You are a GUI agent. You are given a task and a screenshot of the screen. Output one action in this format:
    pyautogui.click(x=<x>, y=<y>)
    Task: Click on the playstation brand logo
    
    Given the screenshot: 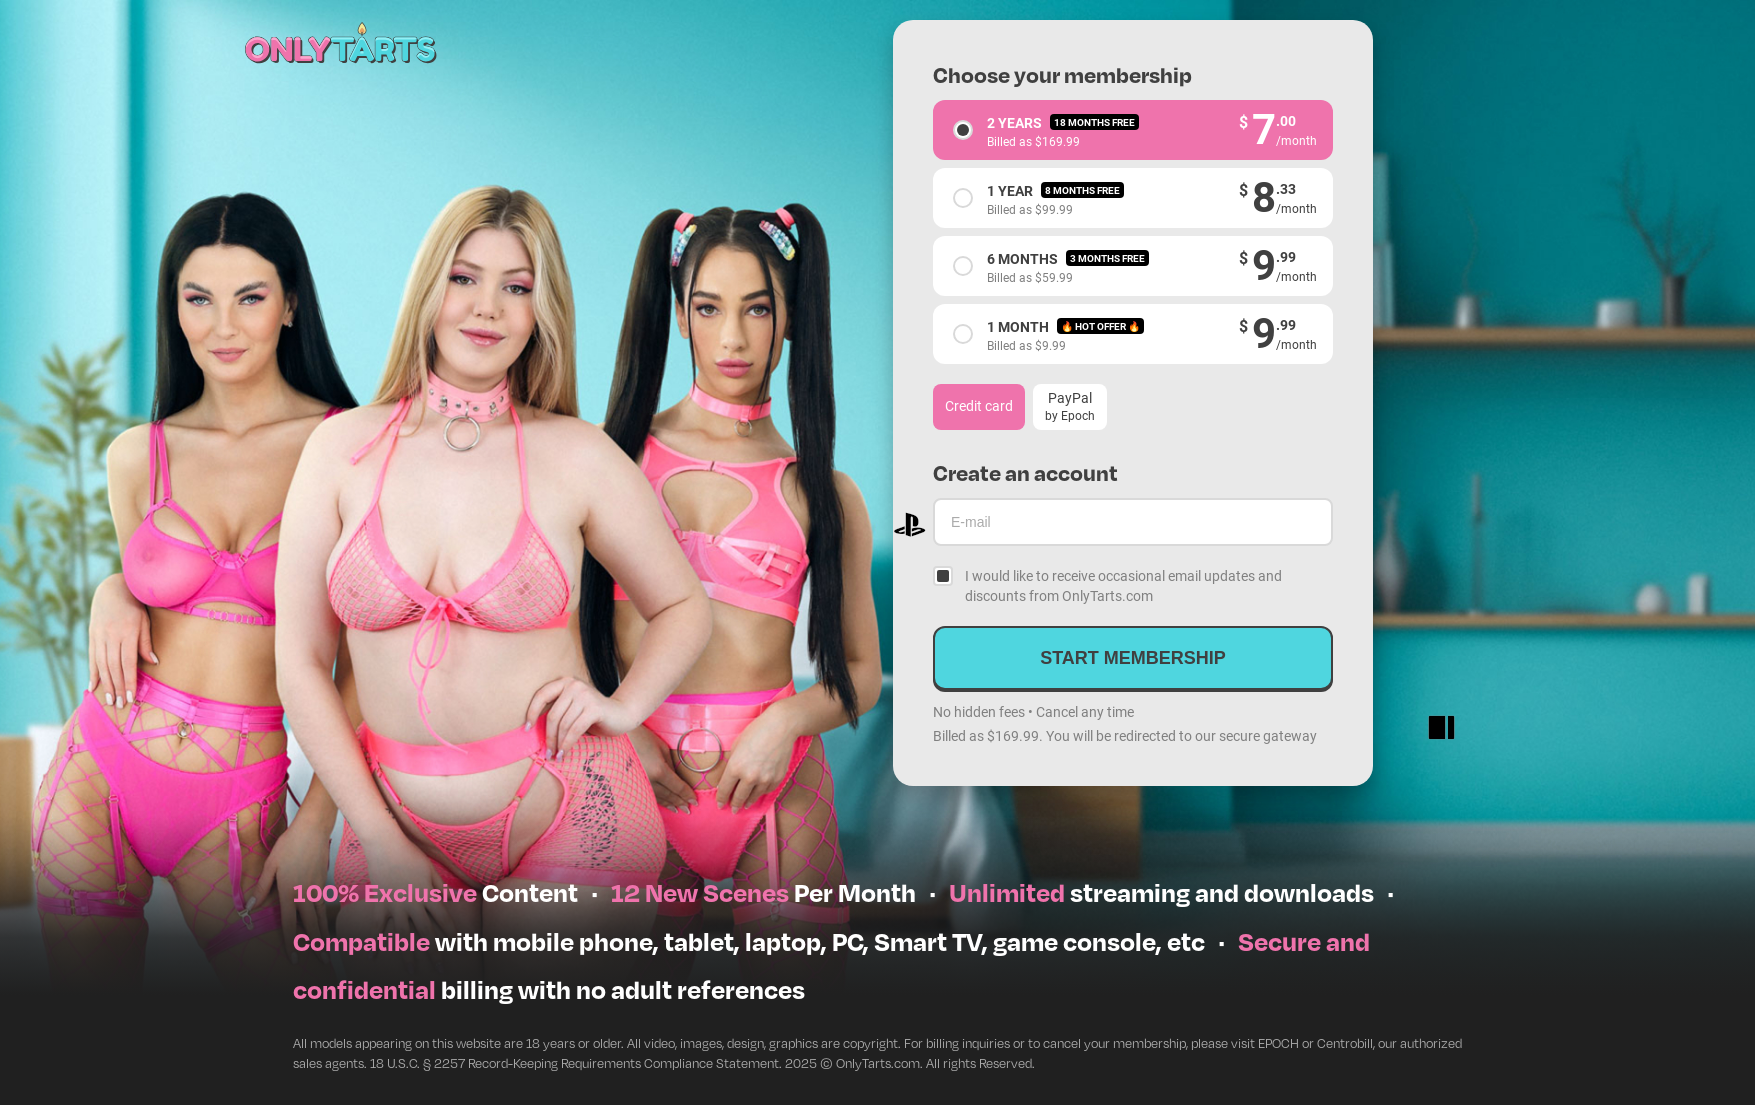 What is the action you would take?
    pyautogui.click(x=910, y=524)
    